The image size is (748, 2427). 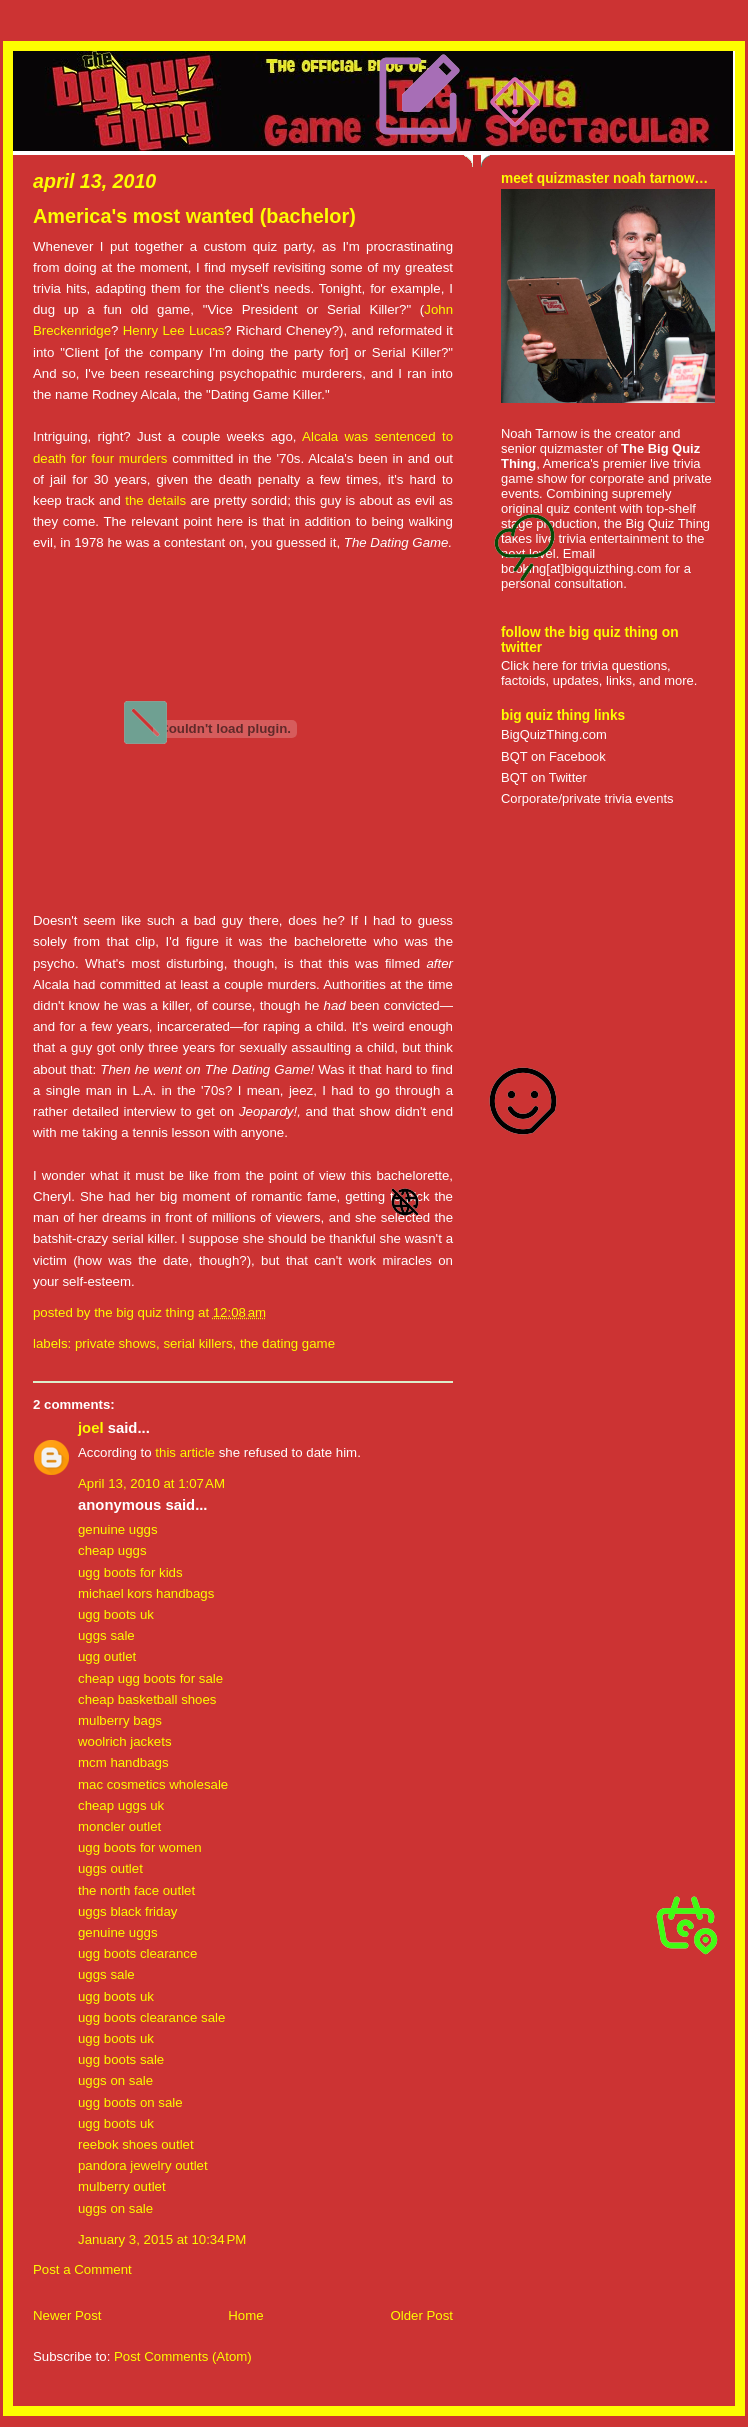 I want to click on disable internet or web access, so click(x=405, y=1202).